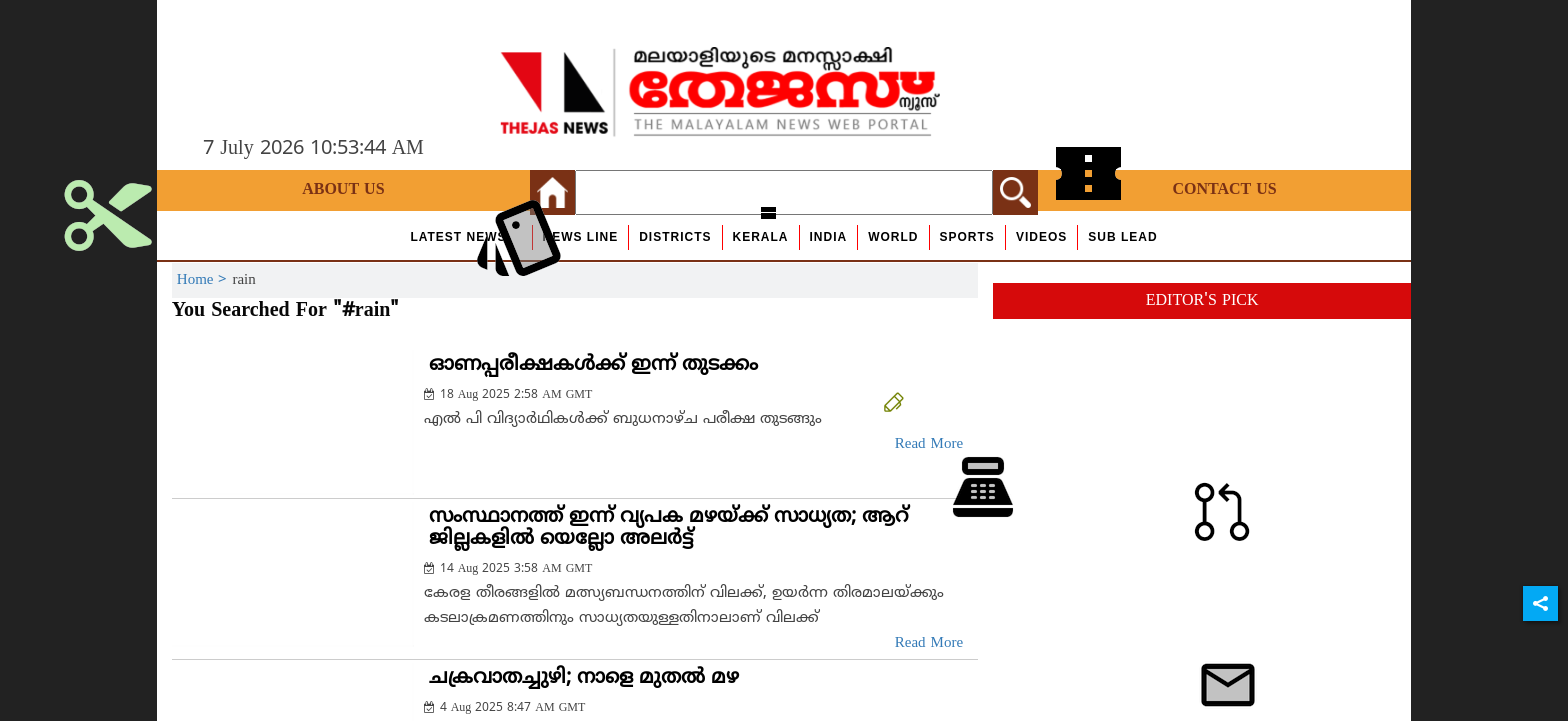 This screenshot has width=1568, height=721. I want to click on cut selected content, so click(106, 215).